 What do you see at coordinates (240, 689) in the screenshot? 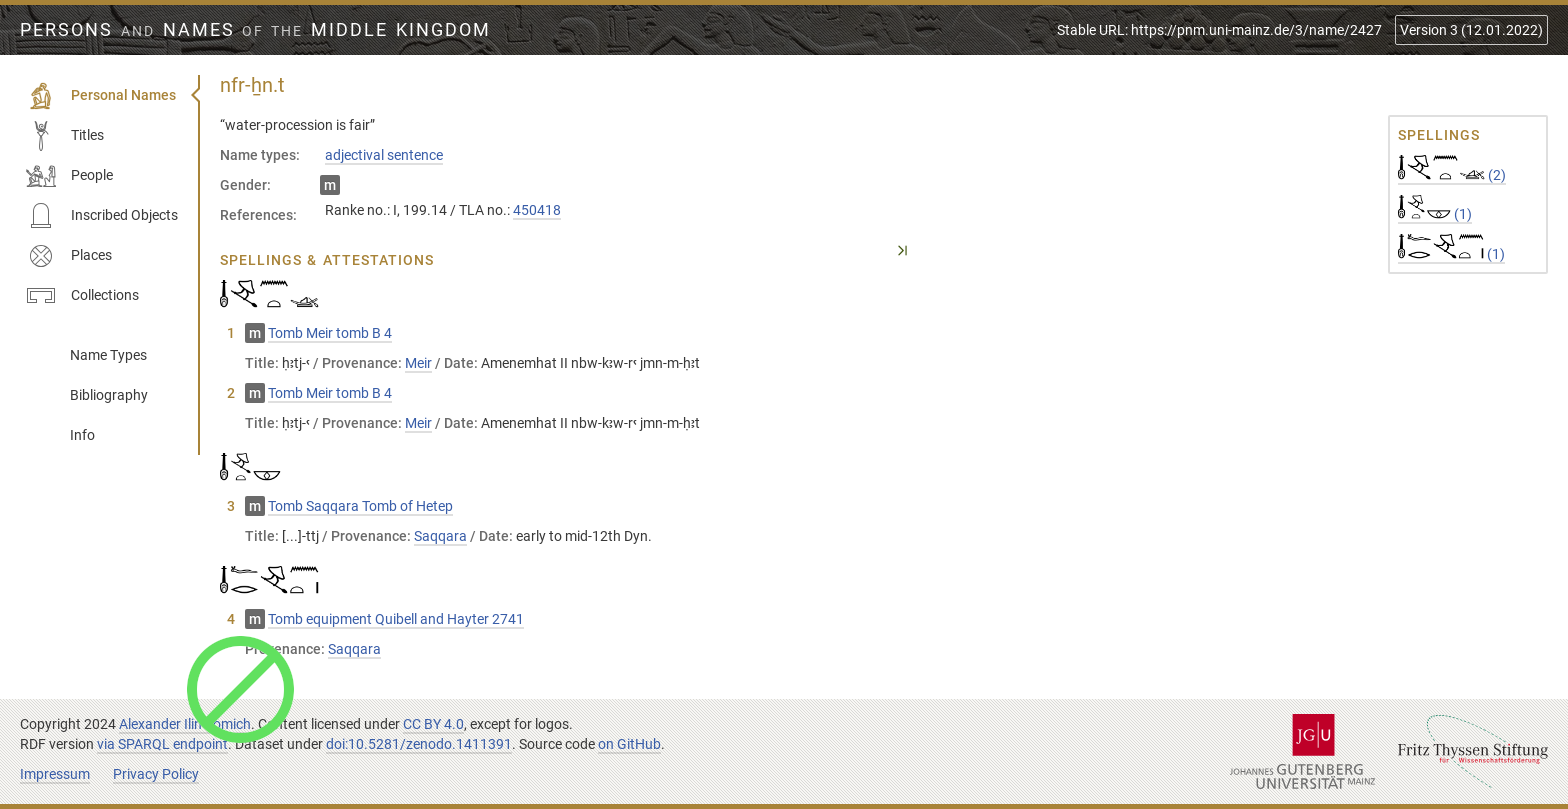
I see `indicates a blocked or prohibited action` at bounding box center [240, 689].